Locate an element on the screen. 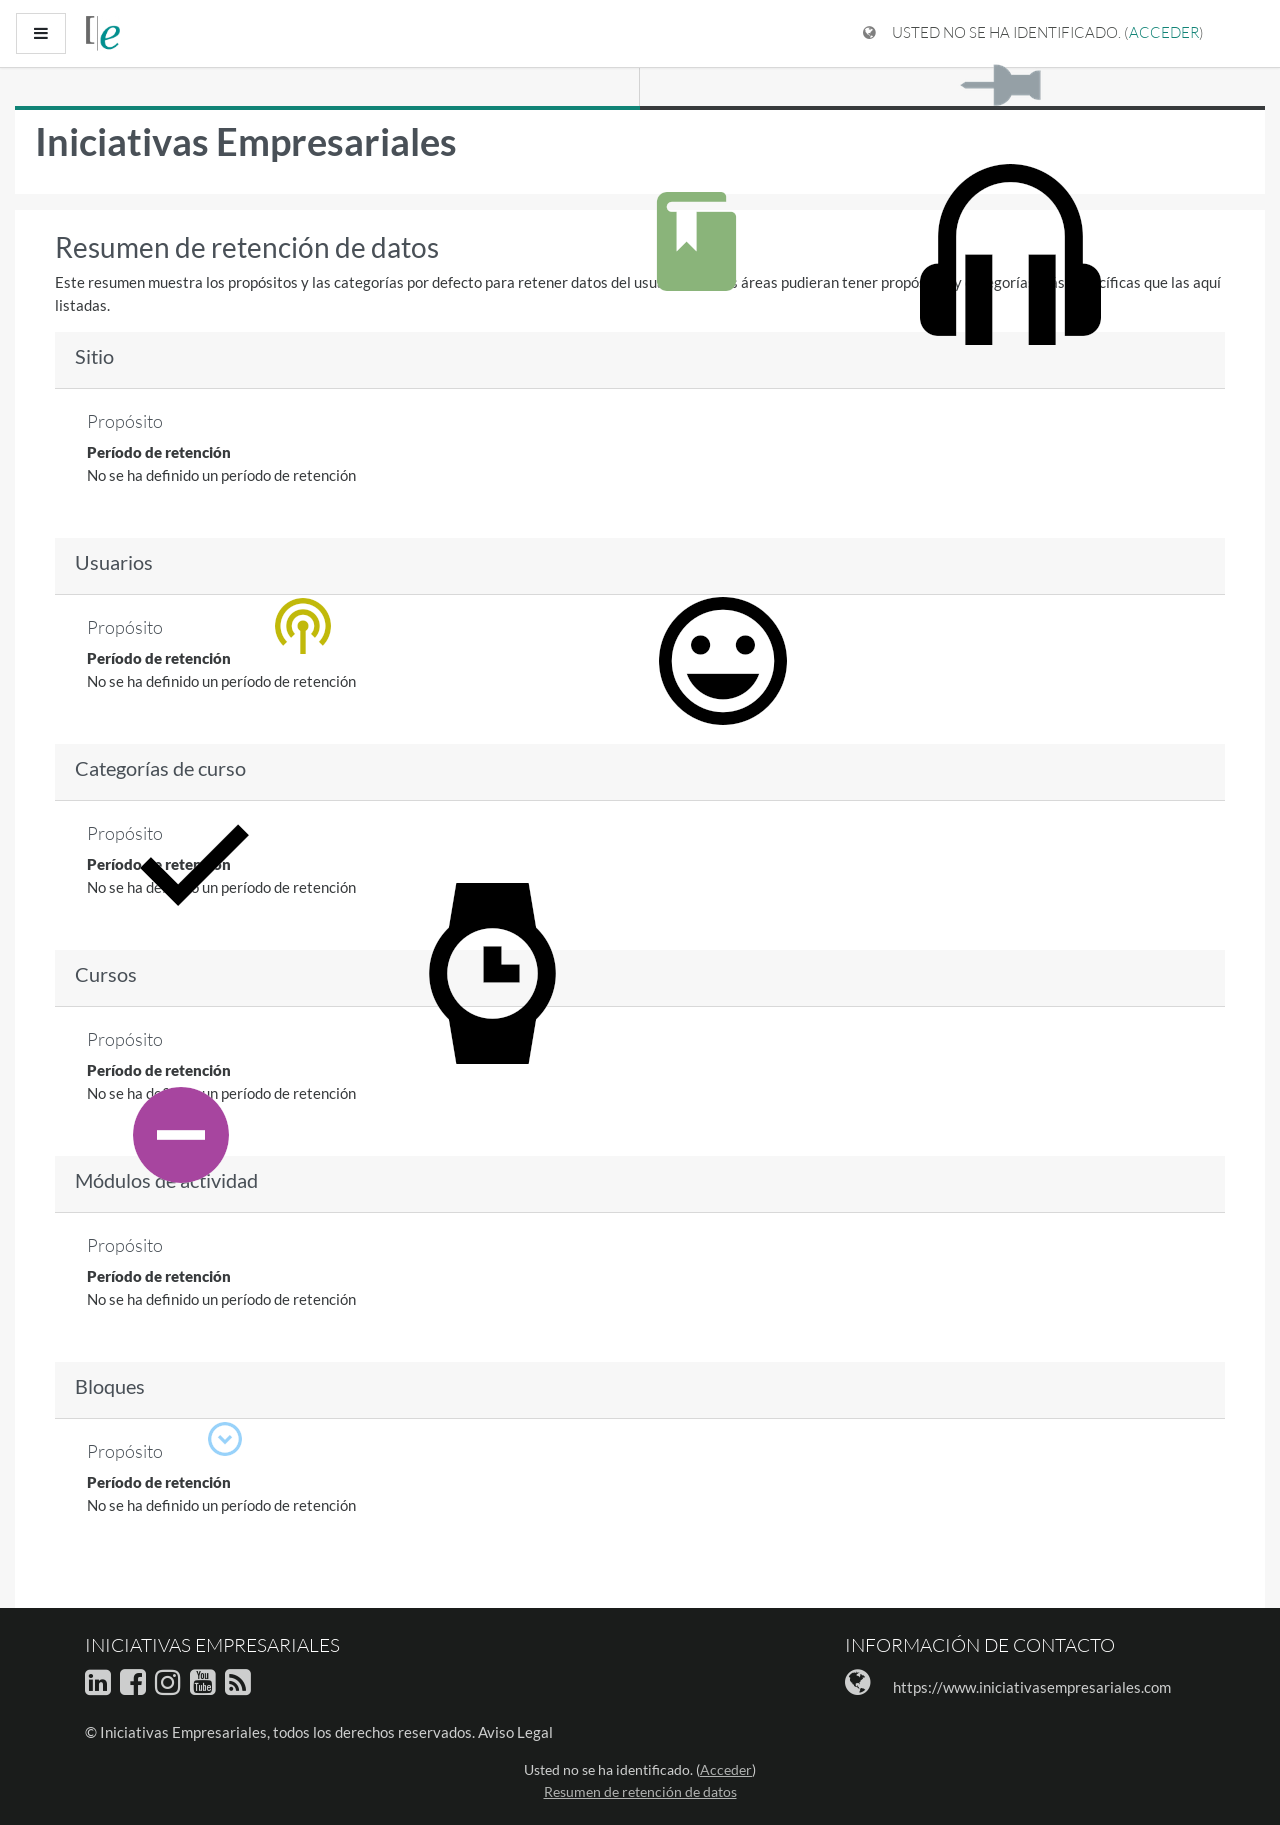  remove an item from a list is located at coordinates (181, 1135).